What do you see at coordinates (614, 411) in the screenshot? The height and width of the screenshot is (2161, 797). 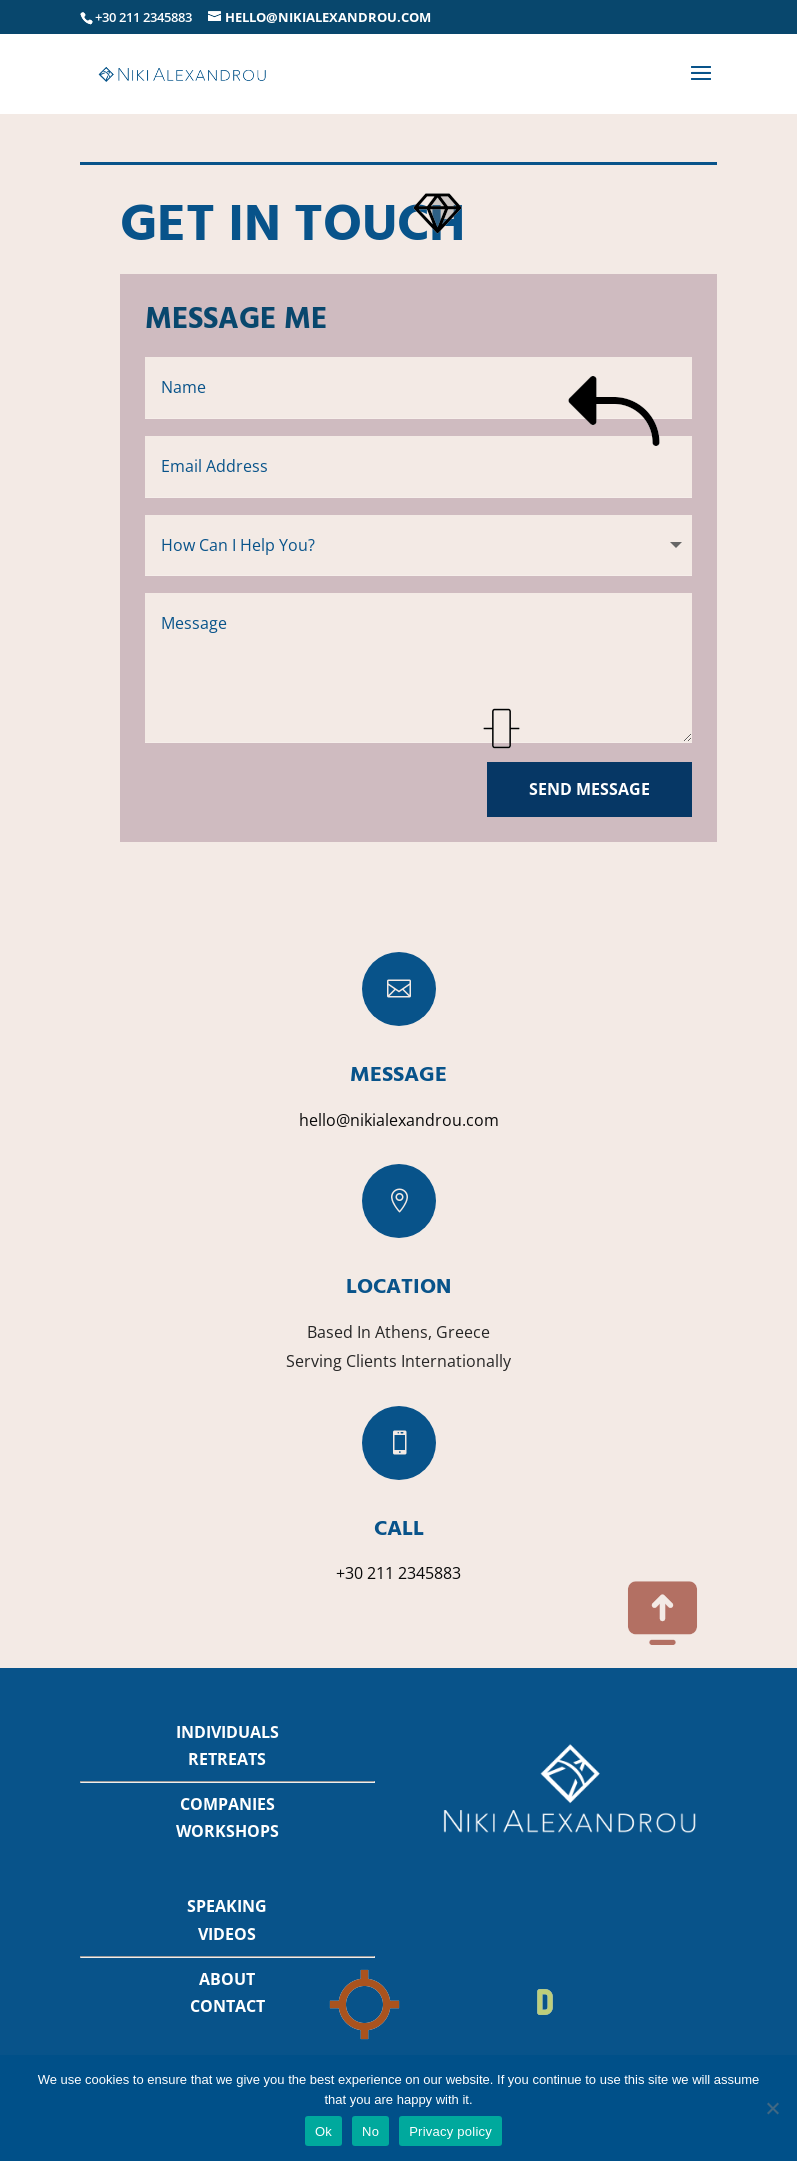 I see `reply to a message` at bounding box center [614, 411].